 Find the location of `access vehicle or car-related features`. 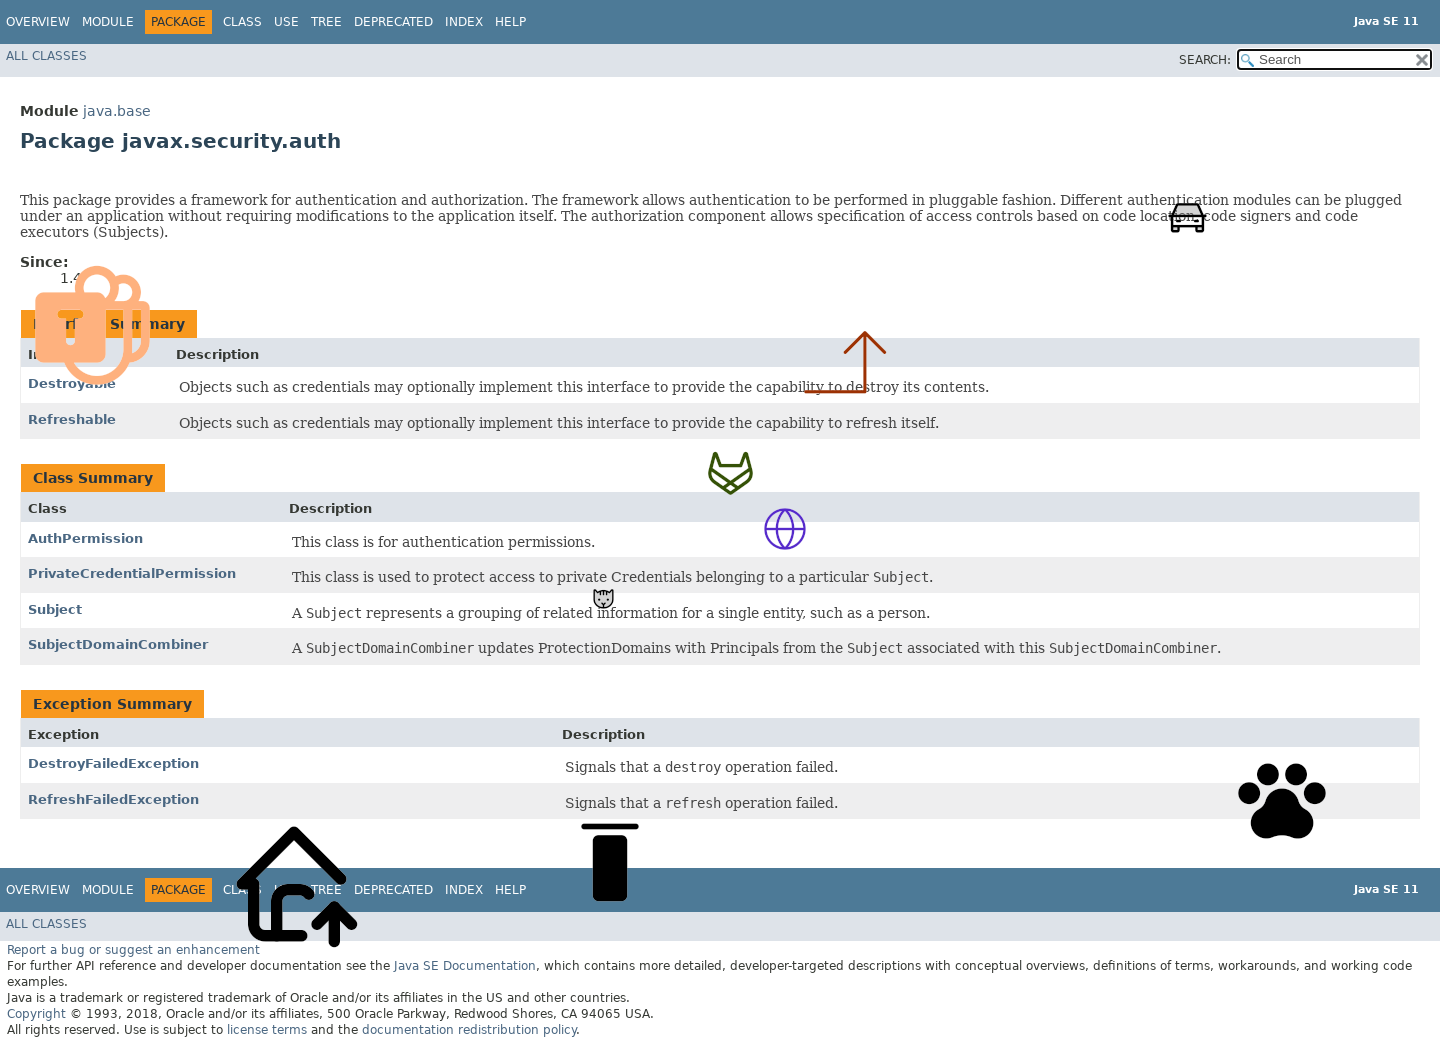

access vehicle or car-related features is located at coordinates (1187, 218).